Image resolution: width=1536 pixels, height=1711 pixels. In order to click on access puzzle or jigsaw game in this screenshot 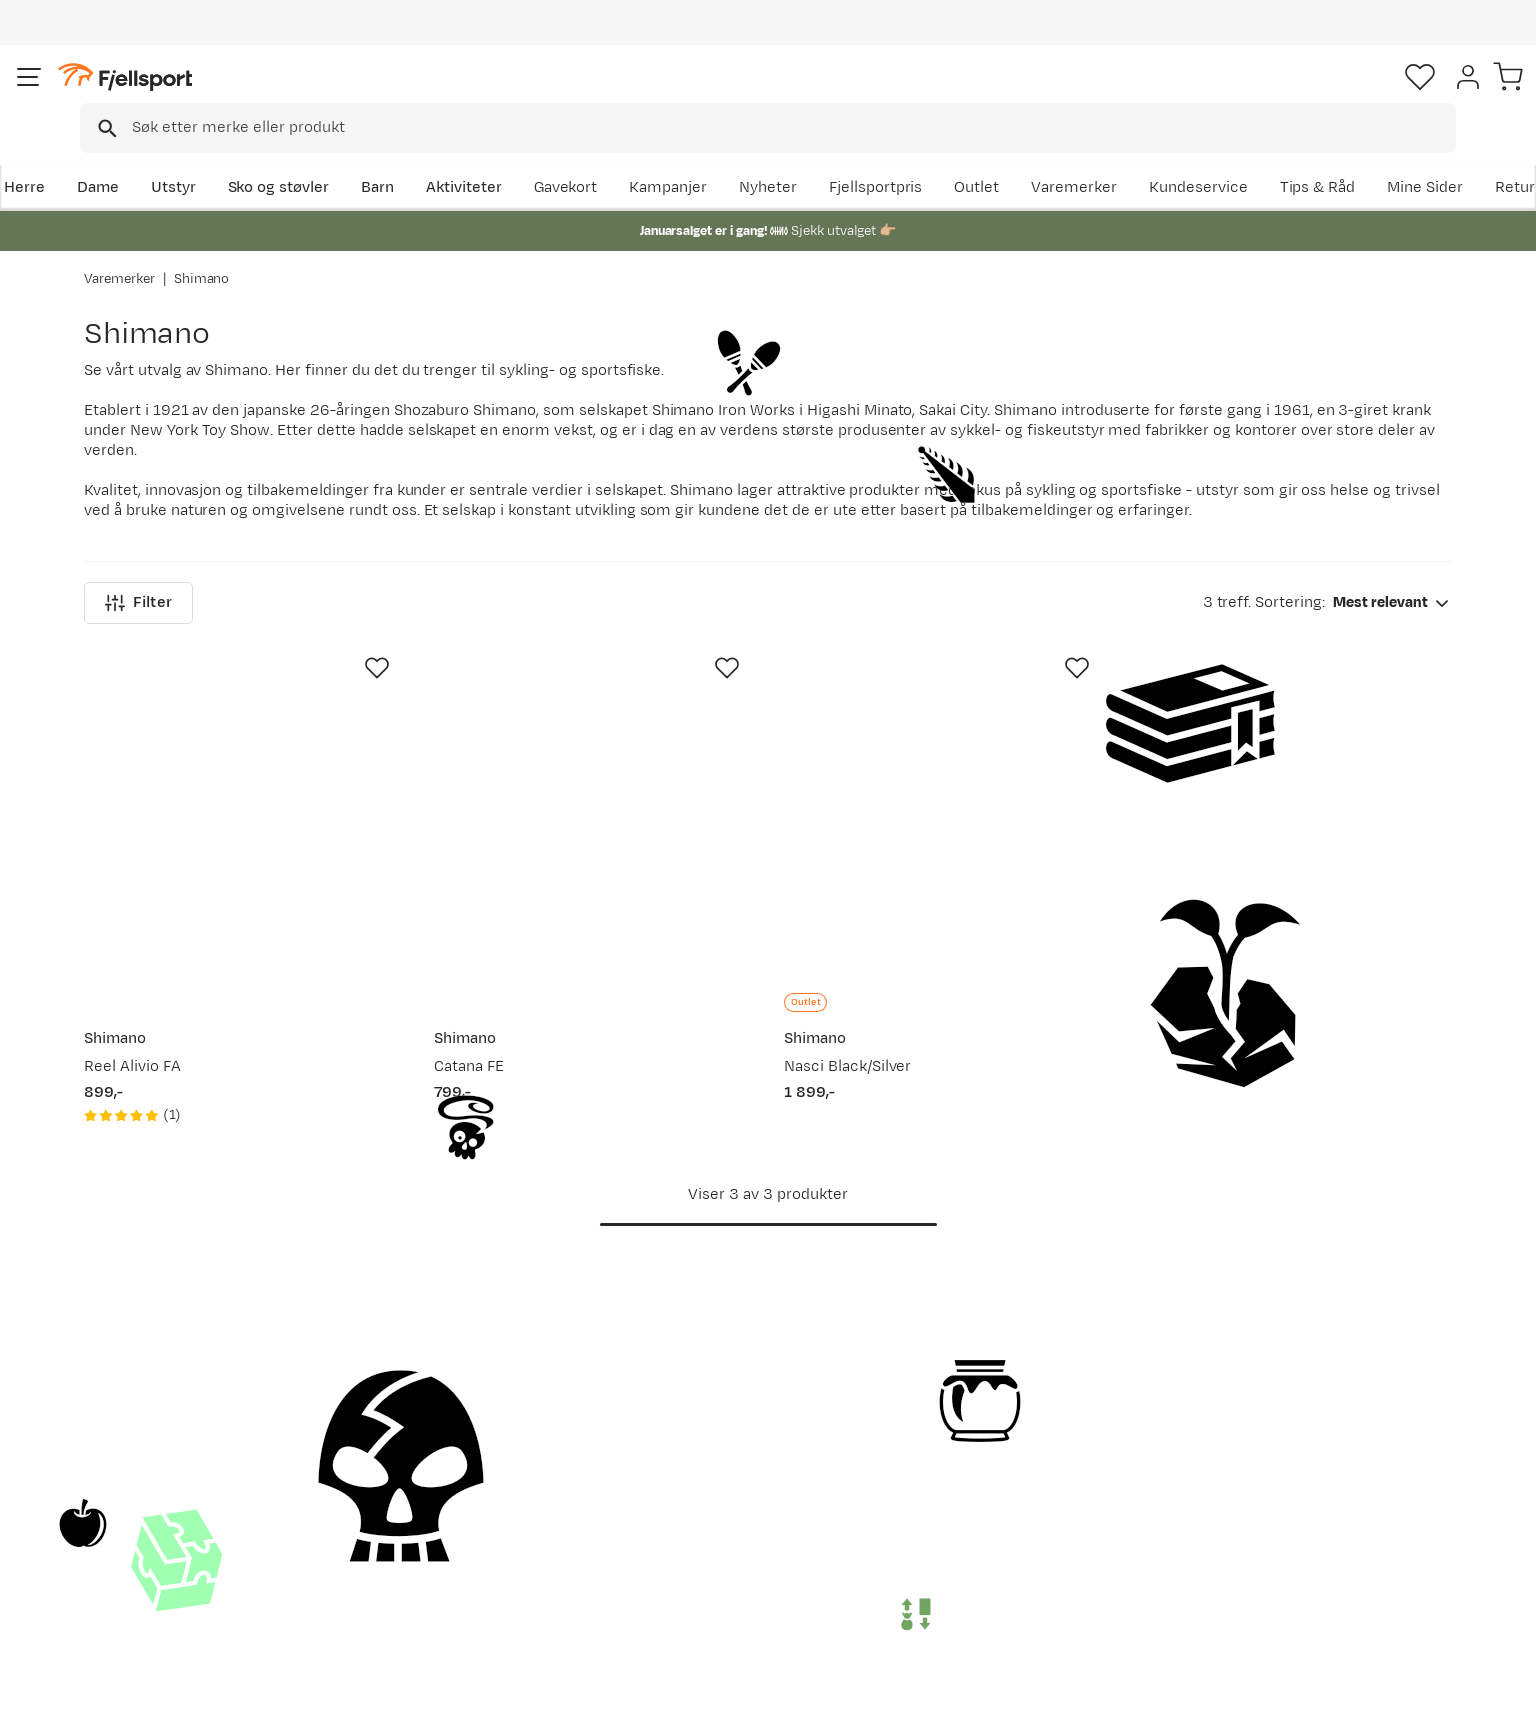, I will do `click(176, 1560)`.